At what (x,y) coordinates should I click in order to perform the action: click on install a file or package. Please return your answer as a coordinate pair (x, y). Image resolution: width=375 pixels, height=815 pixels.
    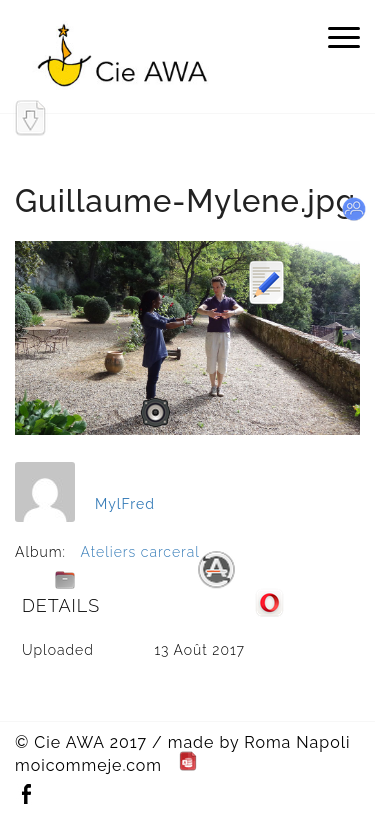
    Looking at the image, I should click on (30, 117).